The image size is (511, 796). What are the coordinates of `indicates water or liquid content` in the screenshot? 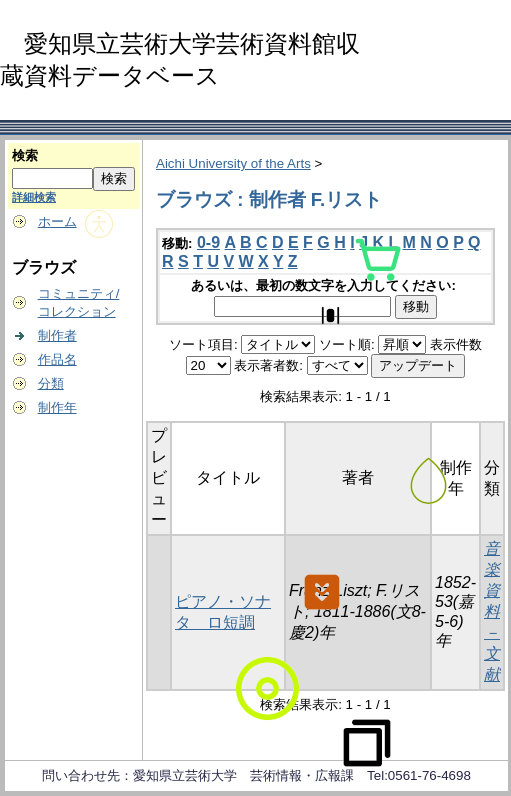 It's located at (428, 482).